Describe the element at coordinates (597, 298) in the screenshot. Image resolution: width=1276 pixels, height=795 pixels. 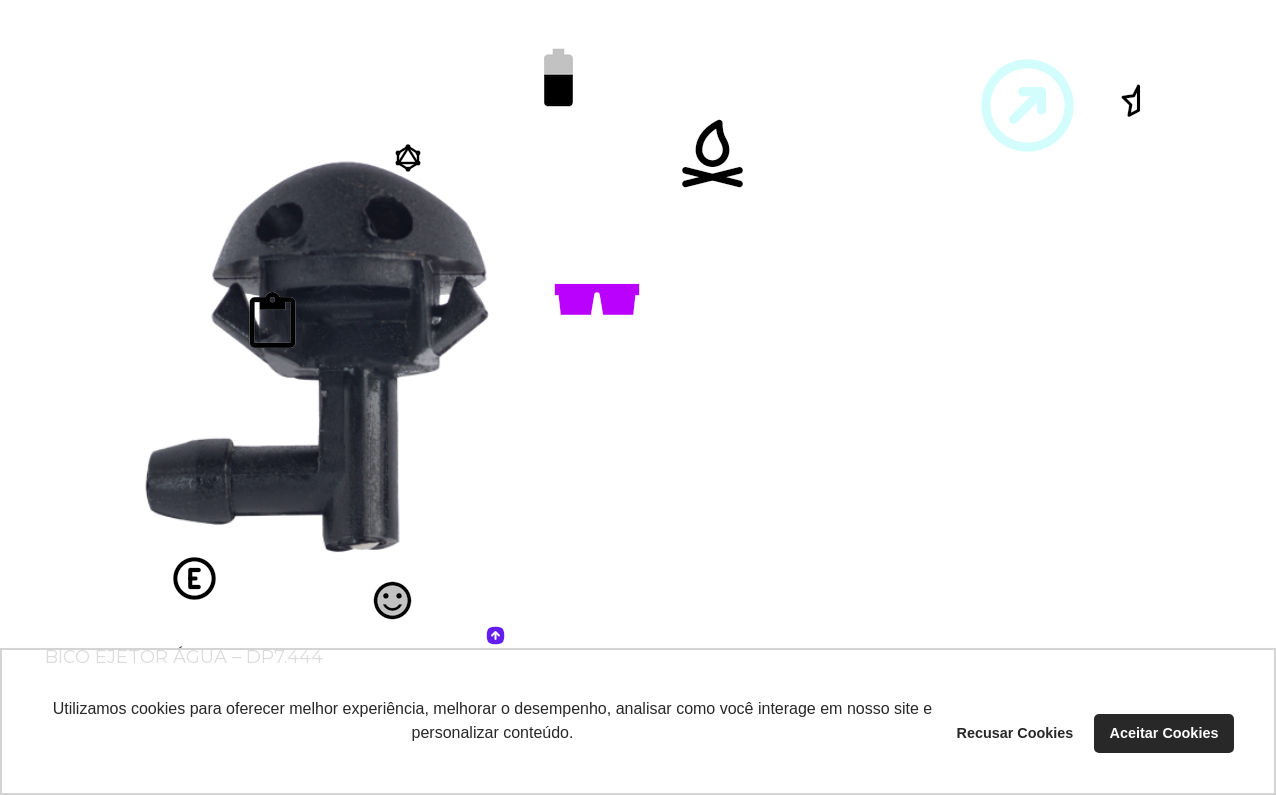
I see `enable reading or accessibility mode` at that location.